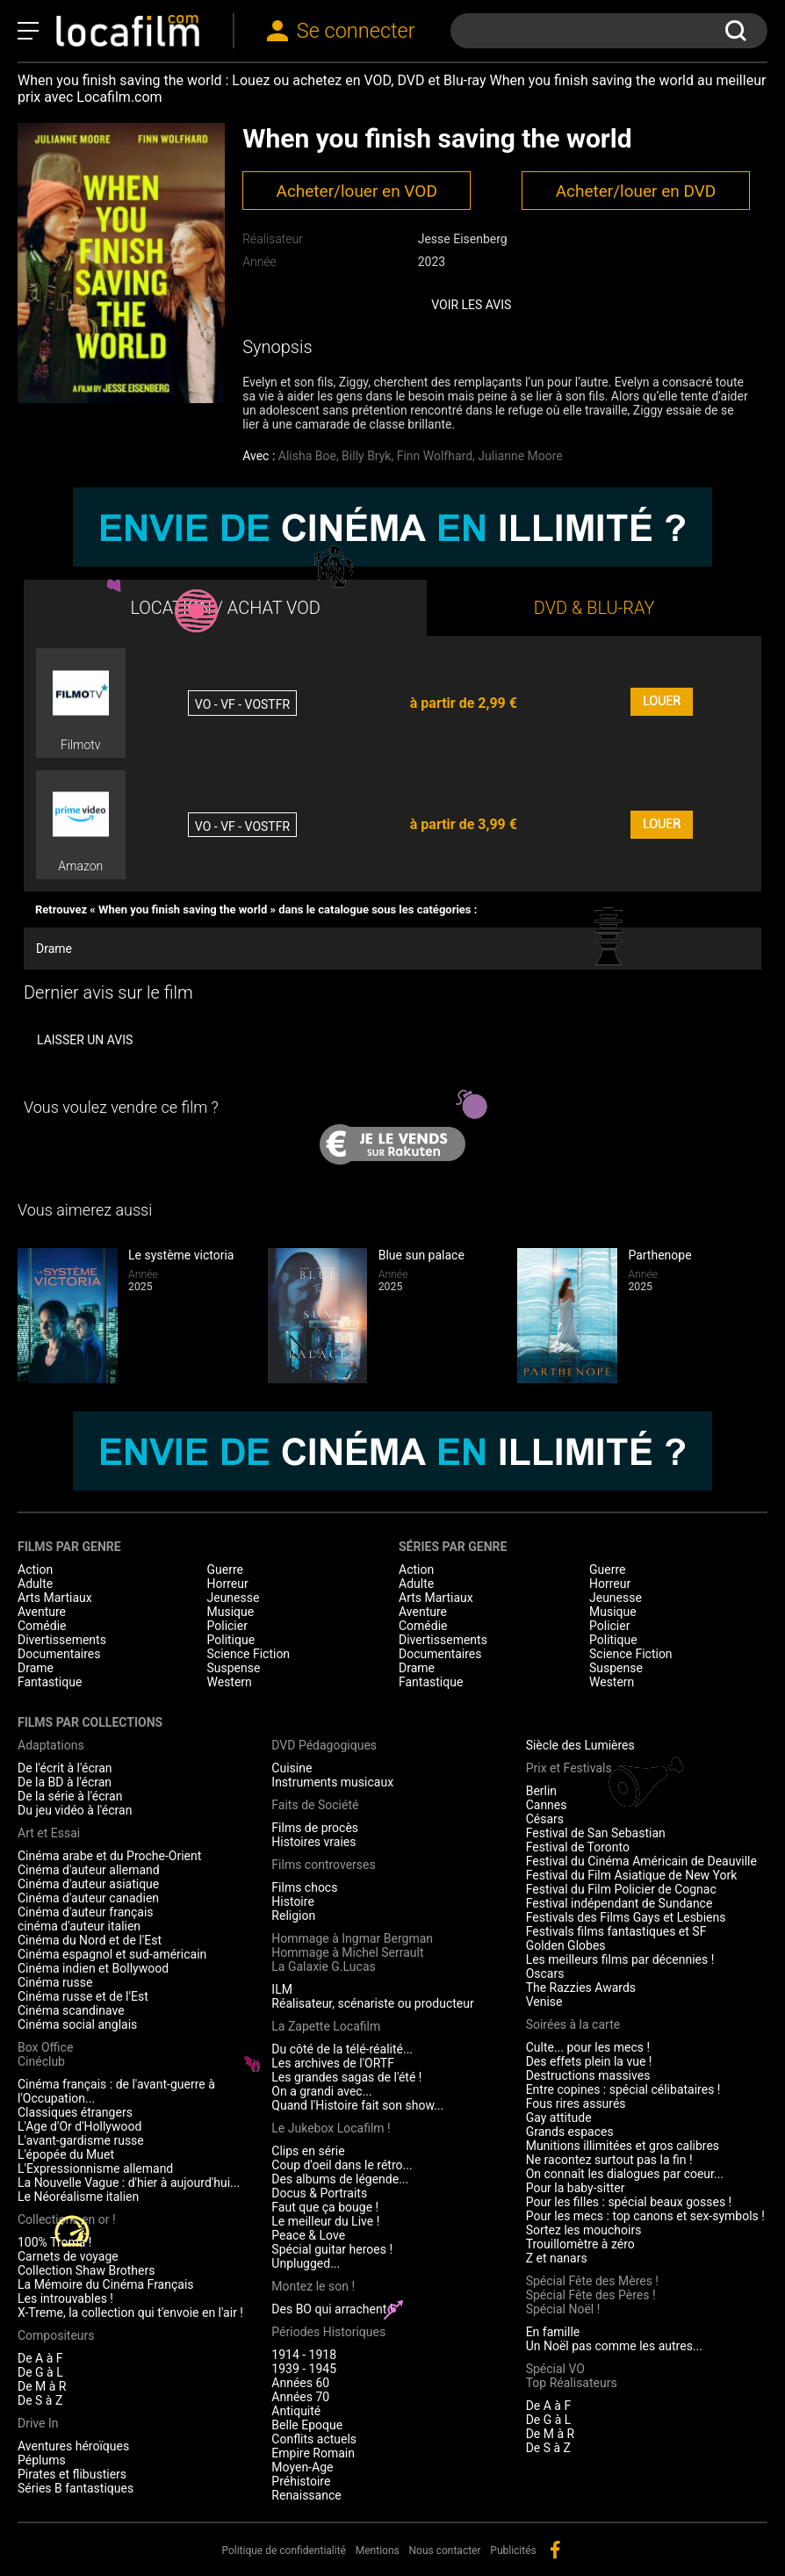 Image resolution: width=785 pixels, height=2576 pixels. I want to click on an inactive or disarmed bomb item, so click(472, 1104).